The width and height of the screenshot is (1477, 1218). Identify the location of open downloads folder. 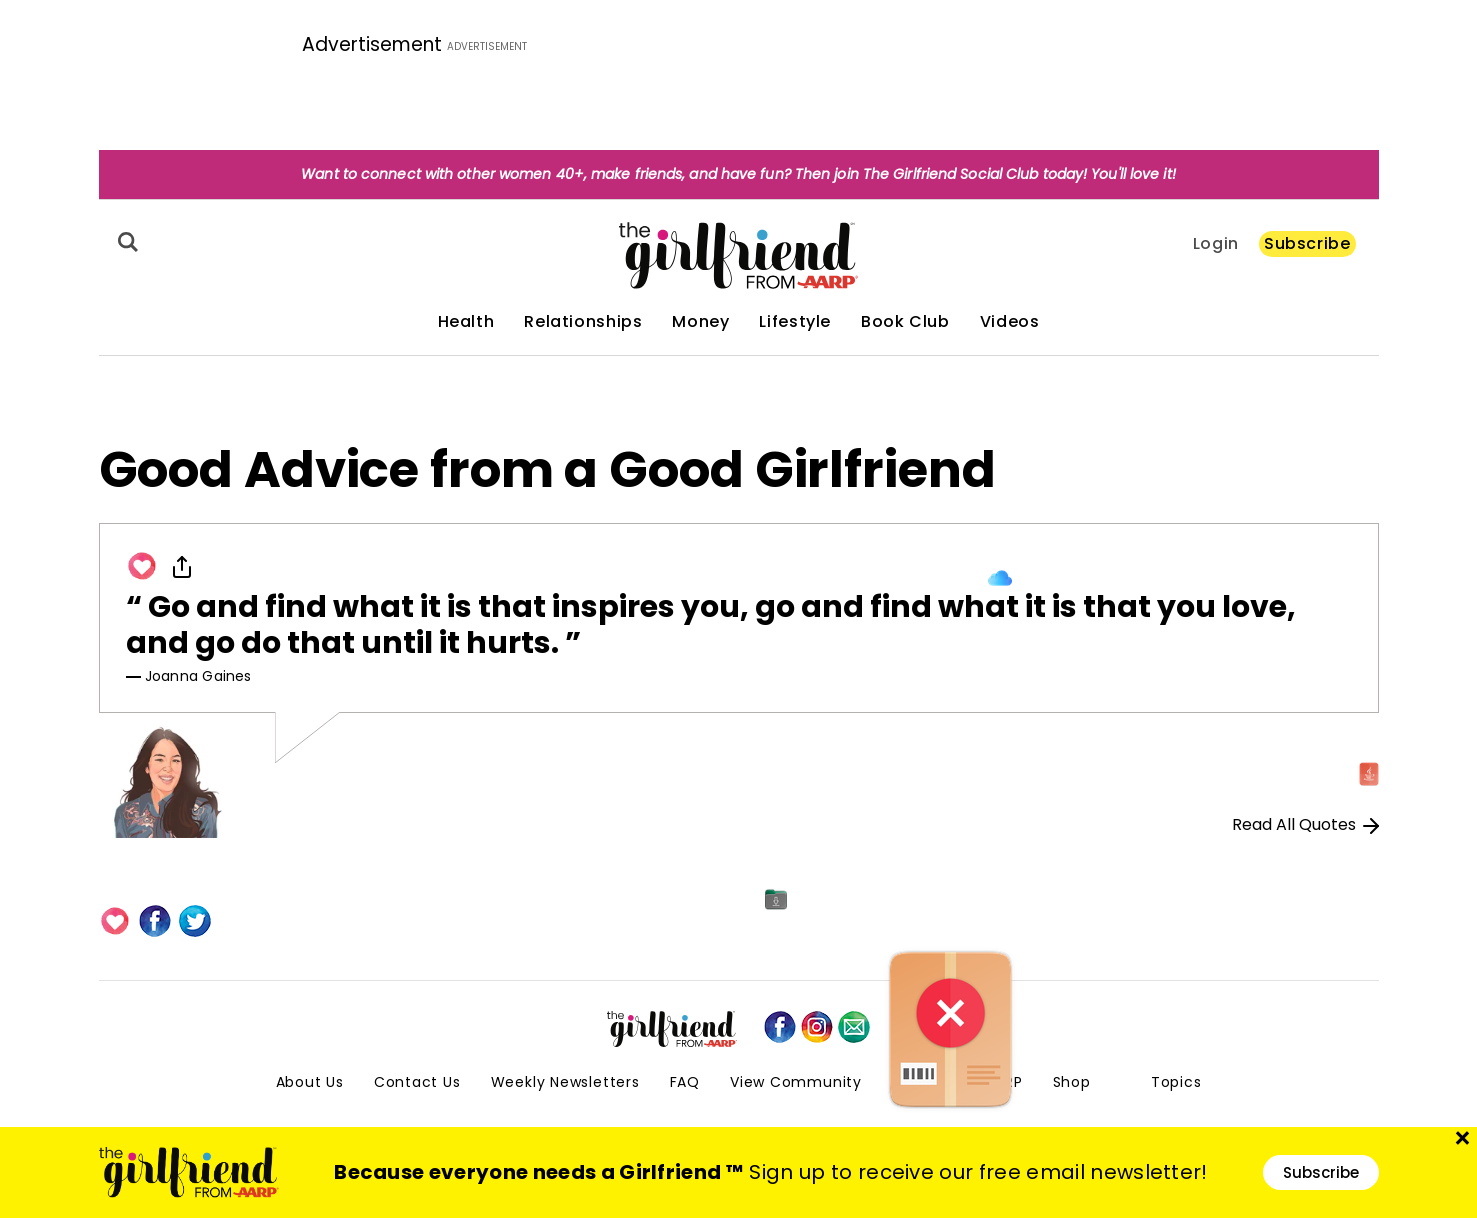
(776, 899).